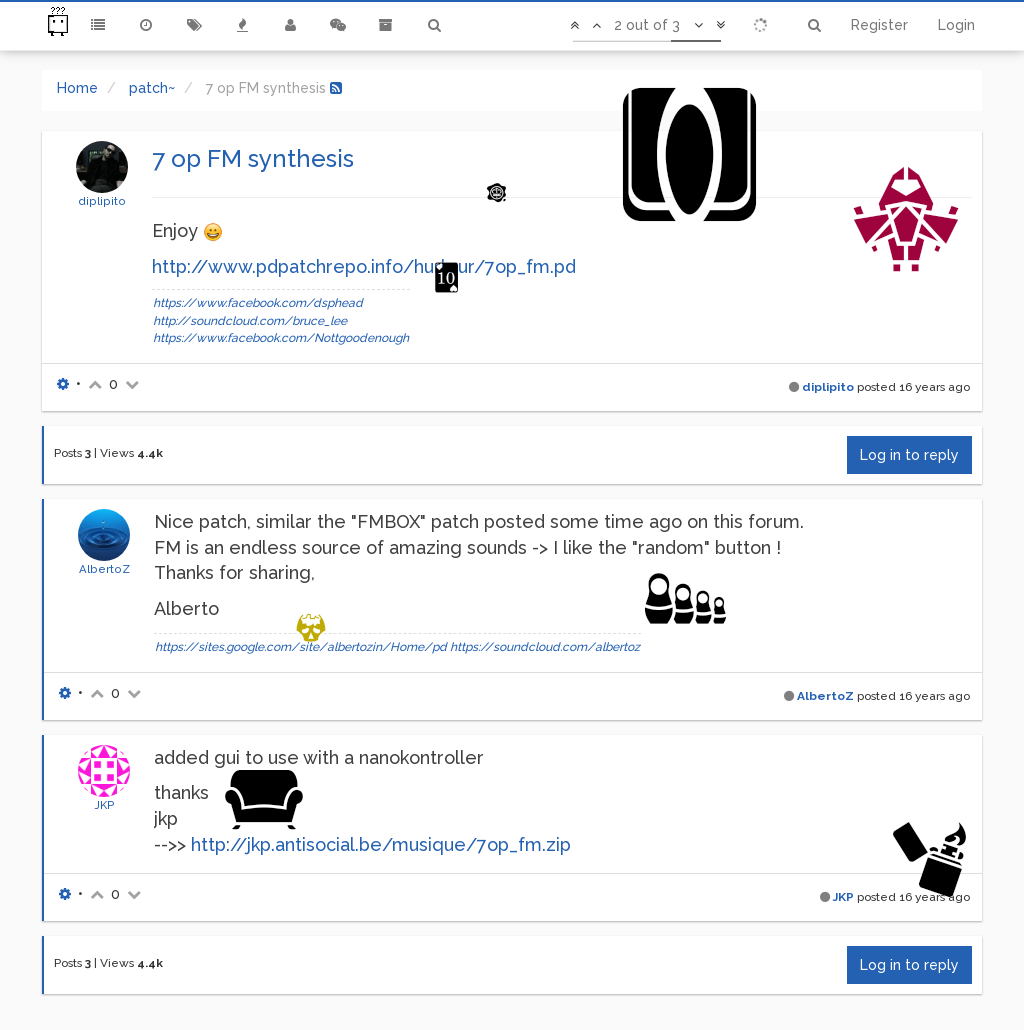 Image resolution: width=1024 pixels, height=1030 pixels. What do you see at coordinates (906, 218) in the screenshot?
I see `launch a space game or sci-fi themed app` at bounding box center [906, 218].